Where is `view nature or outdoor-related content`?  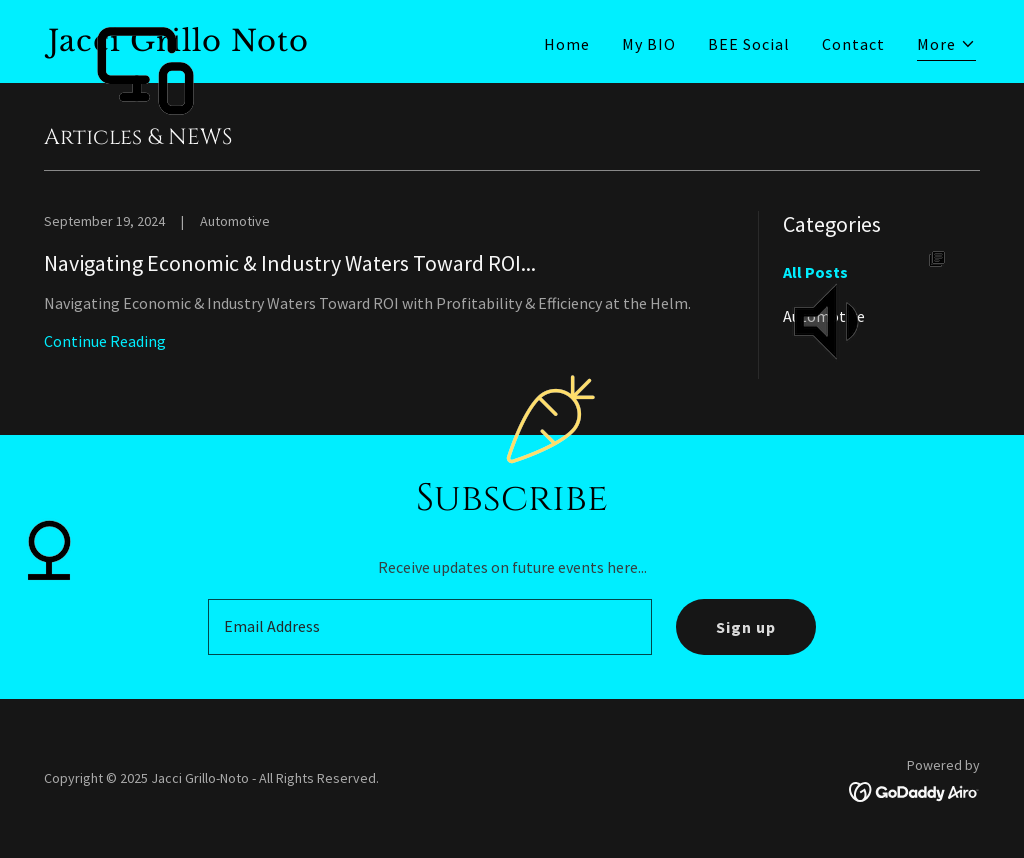
view nature or outdoor-related content is located at coordinates (49, 550).